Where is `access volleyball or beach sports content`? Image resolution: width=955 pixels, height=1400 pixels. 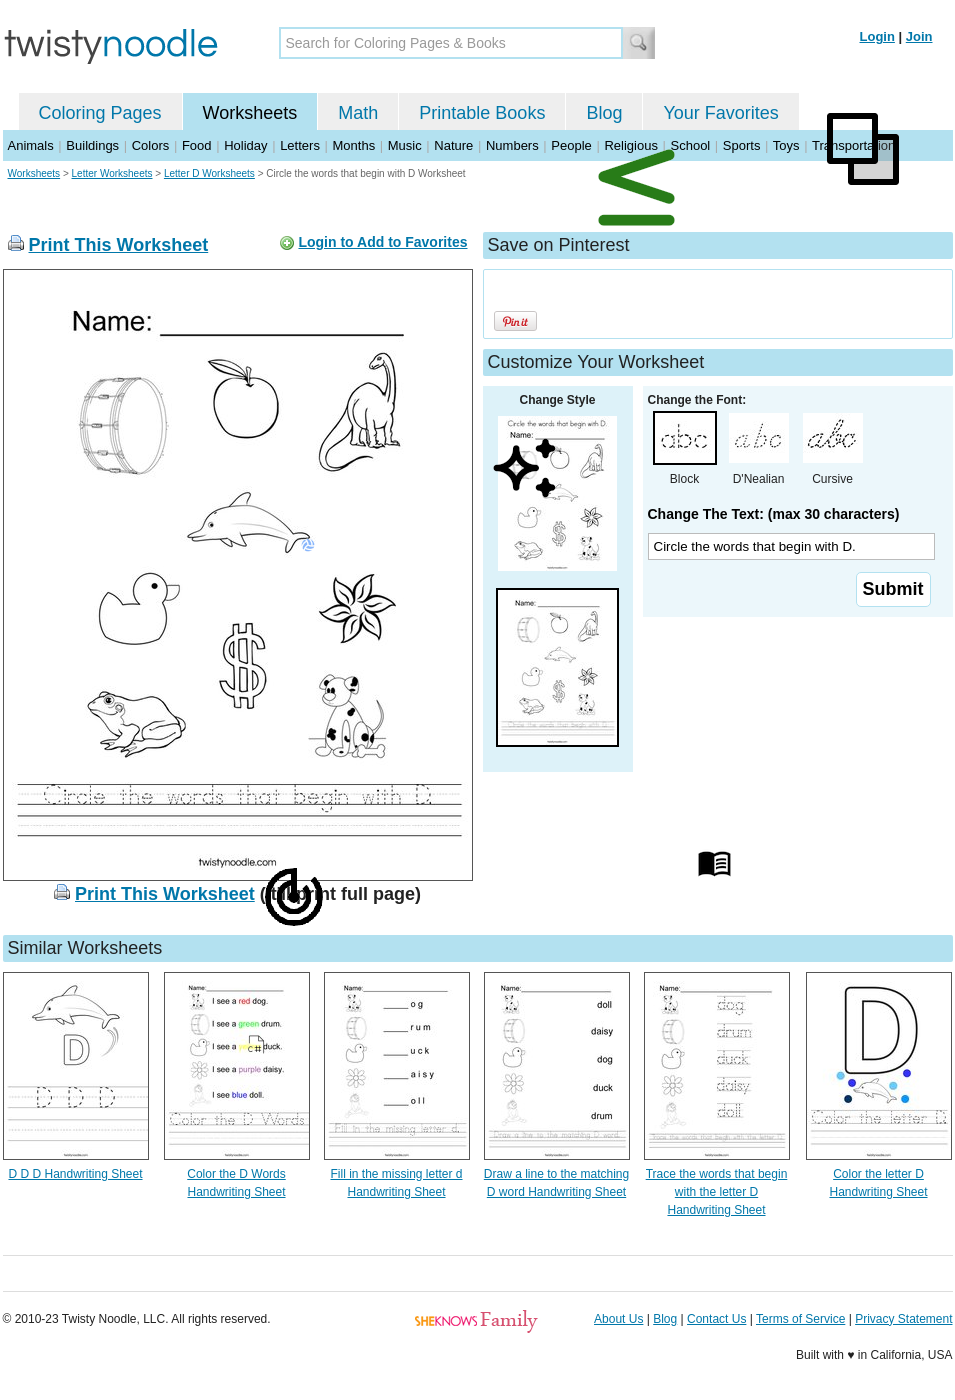
access volleyball or beach sports content is located at coordinates (308, 545).